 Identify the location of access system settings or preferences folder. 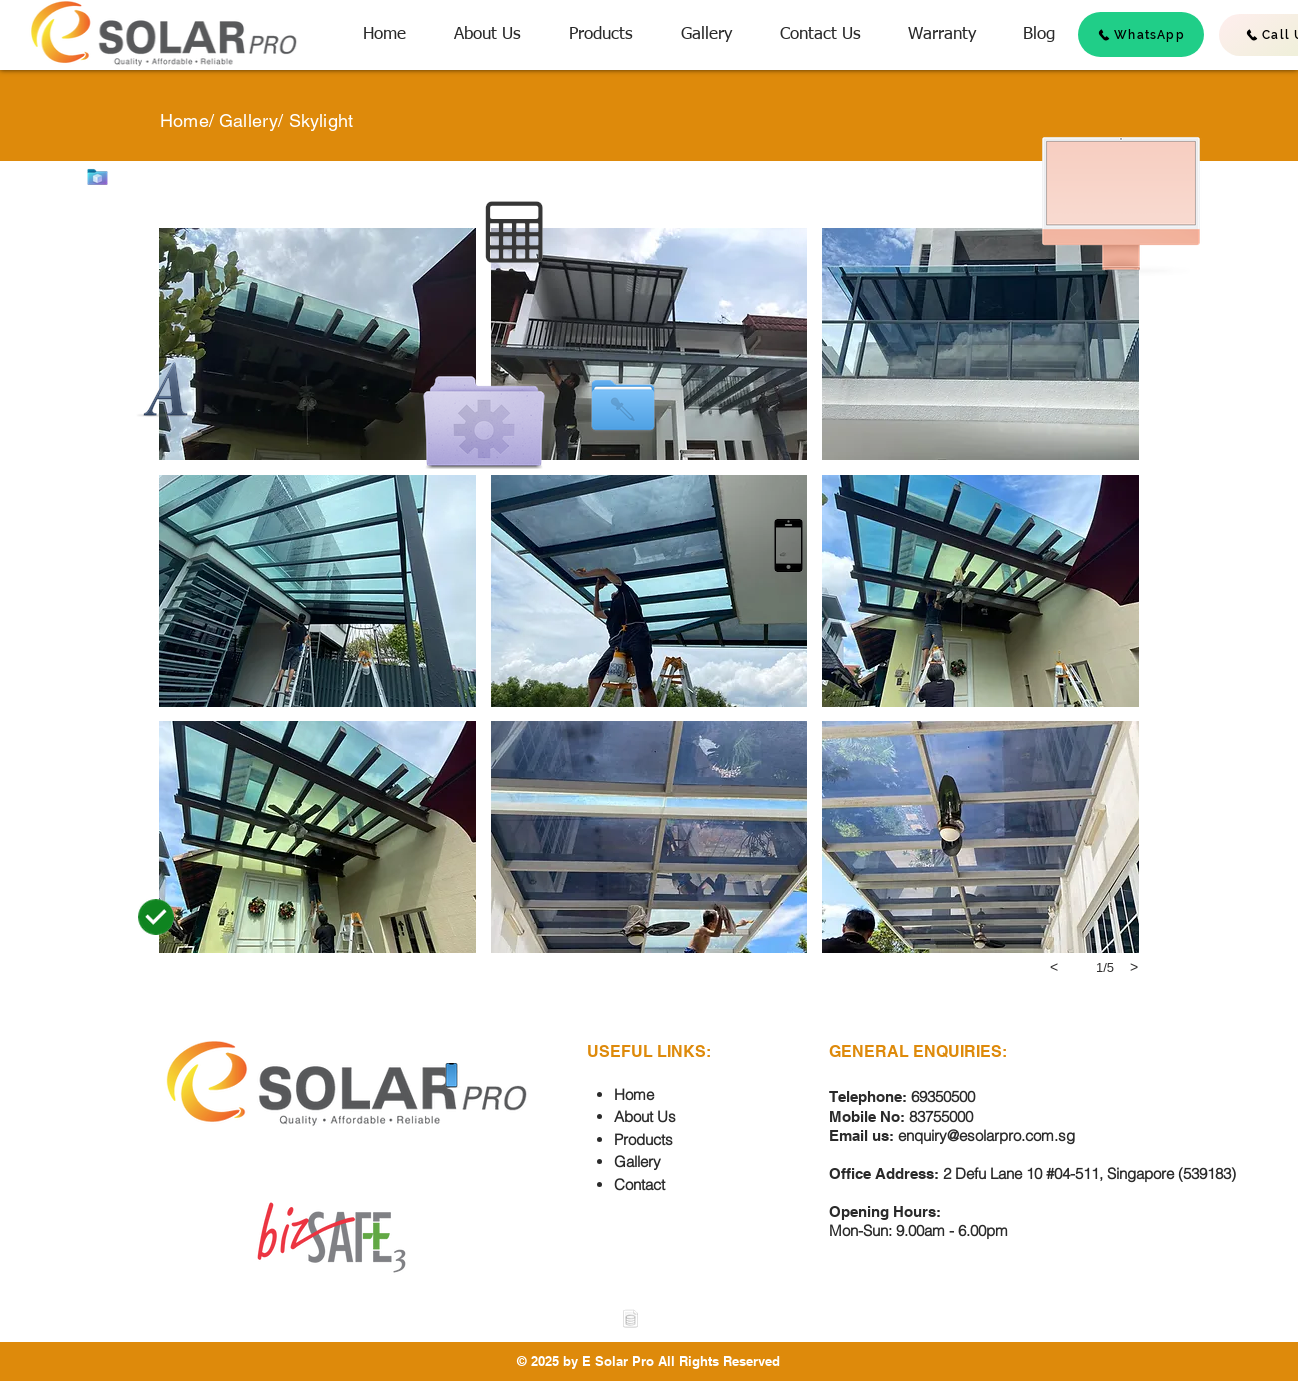
(484, 420).